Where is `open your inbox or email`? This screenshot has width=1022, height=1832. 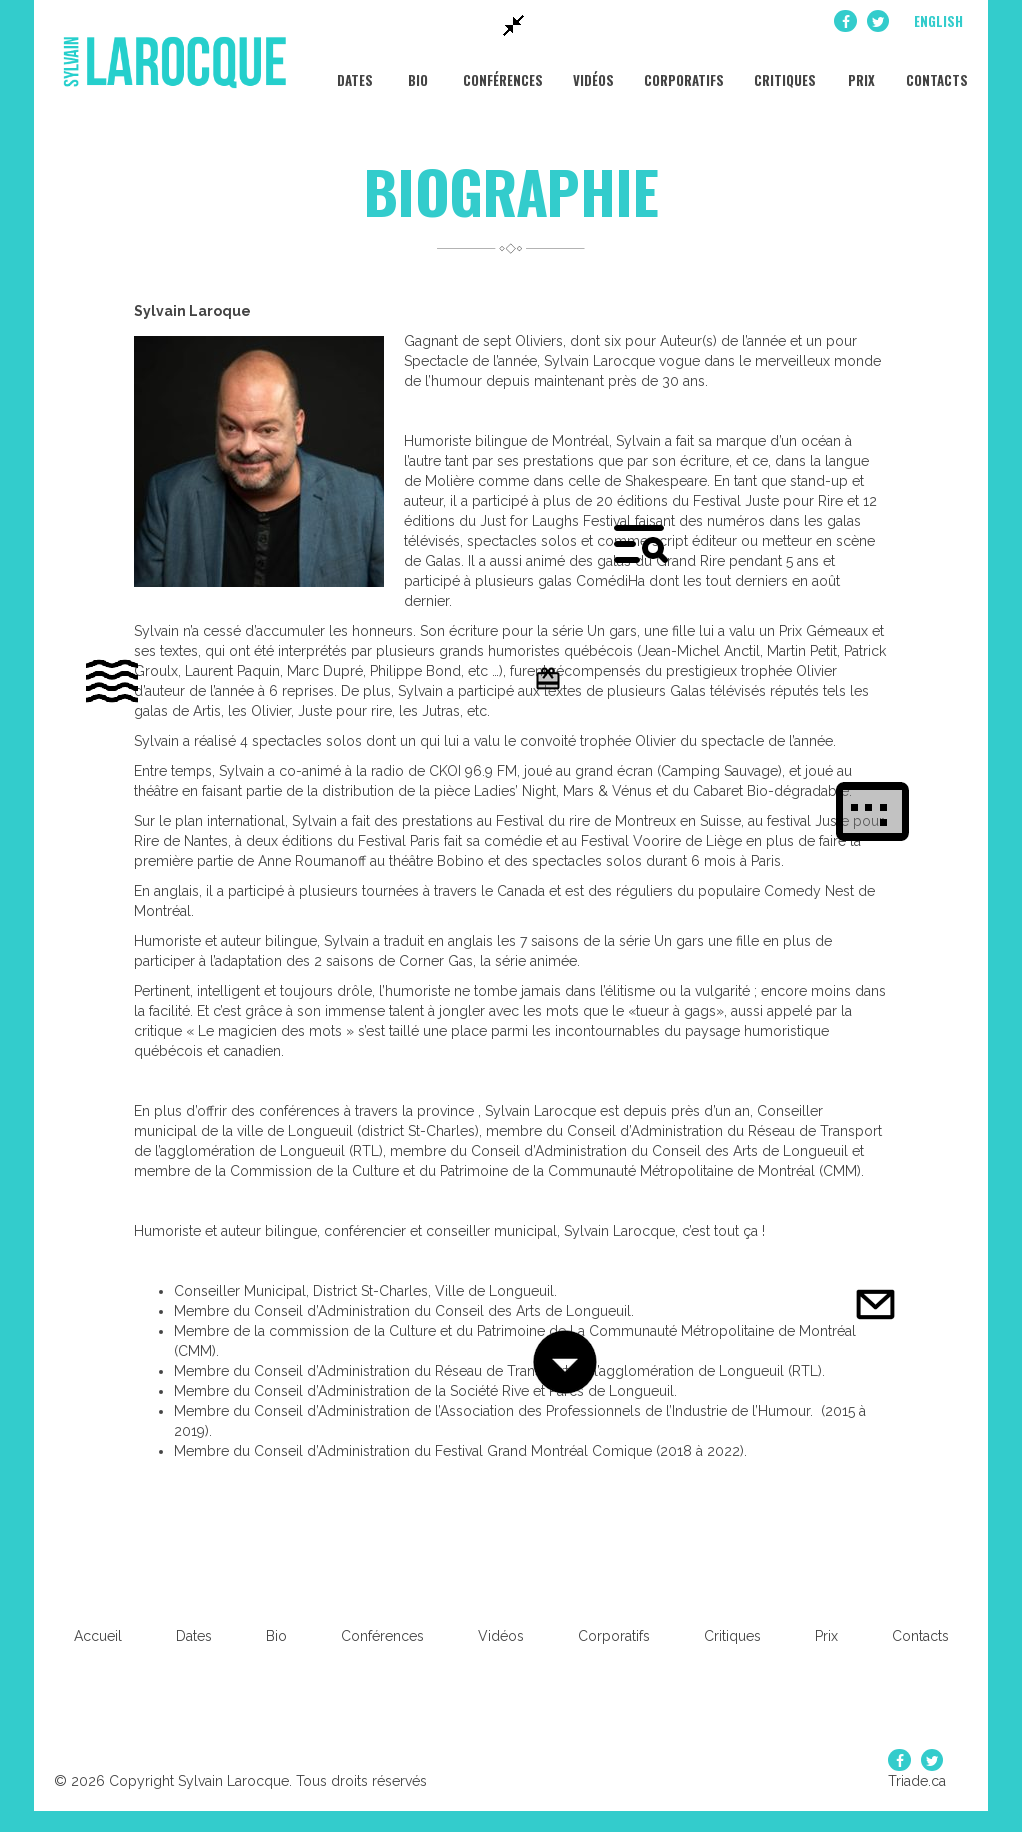
open your inbox or email is located at coordinates (875, 1304).